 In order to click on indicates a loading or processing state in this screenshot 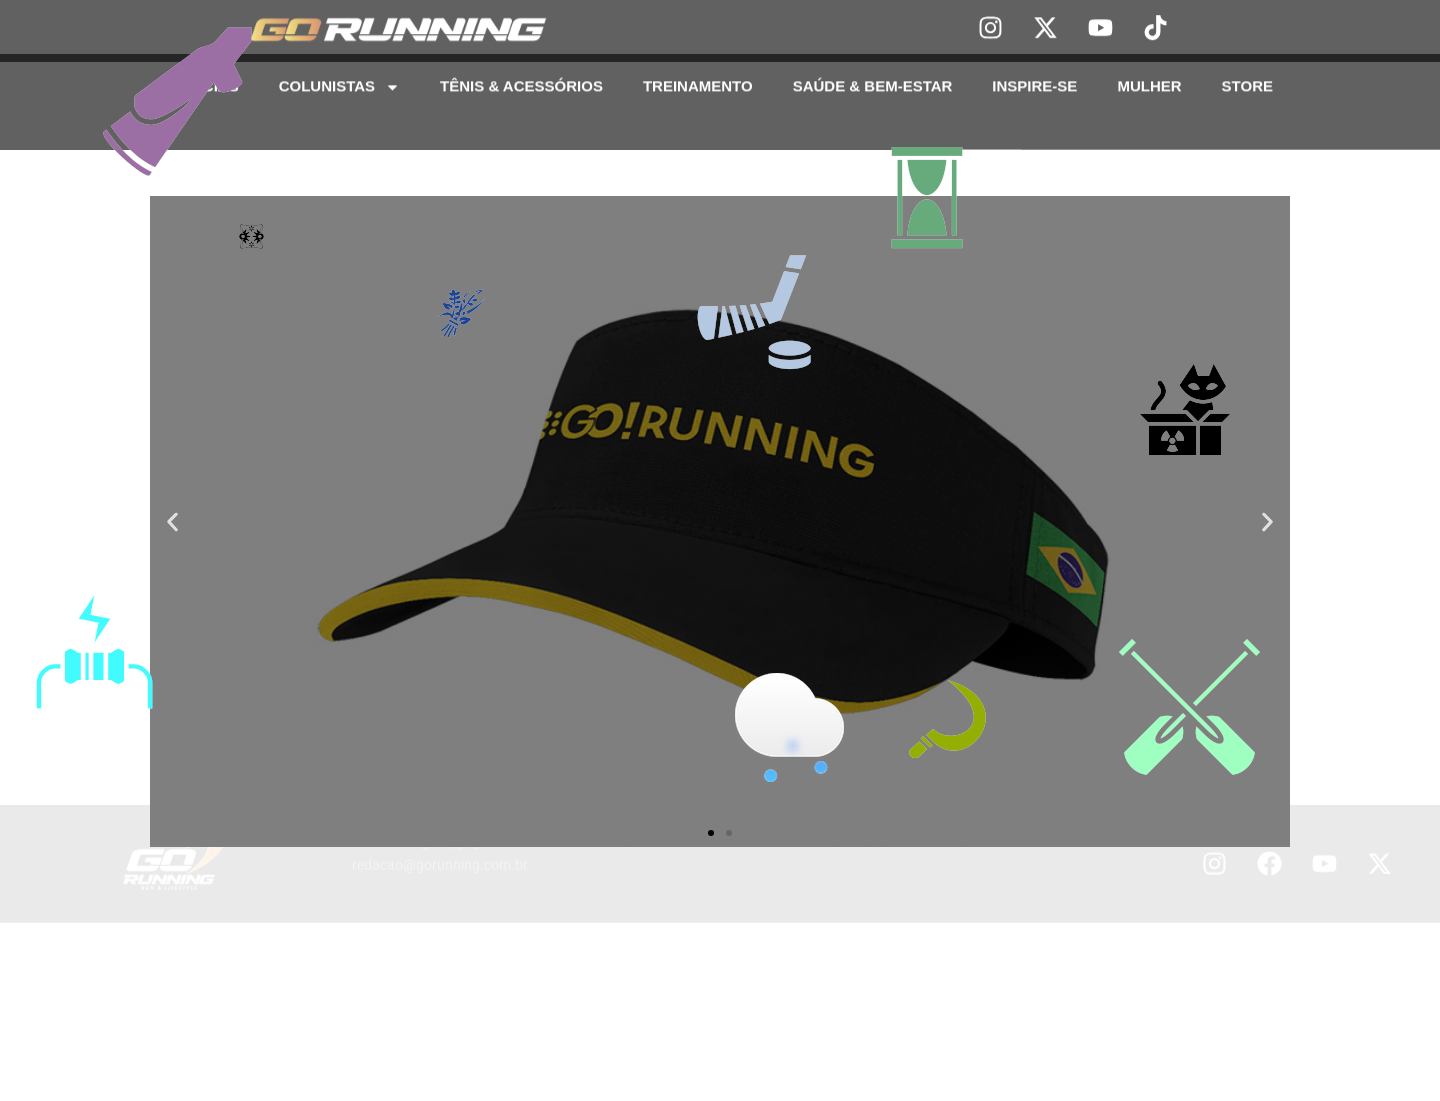, I will do `click(926, 197)`.